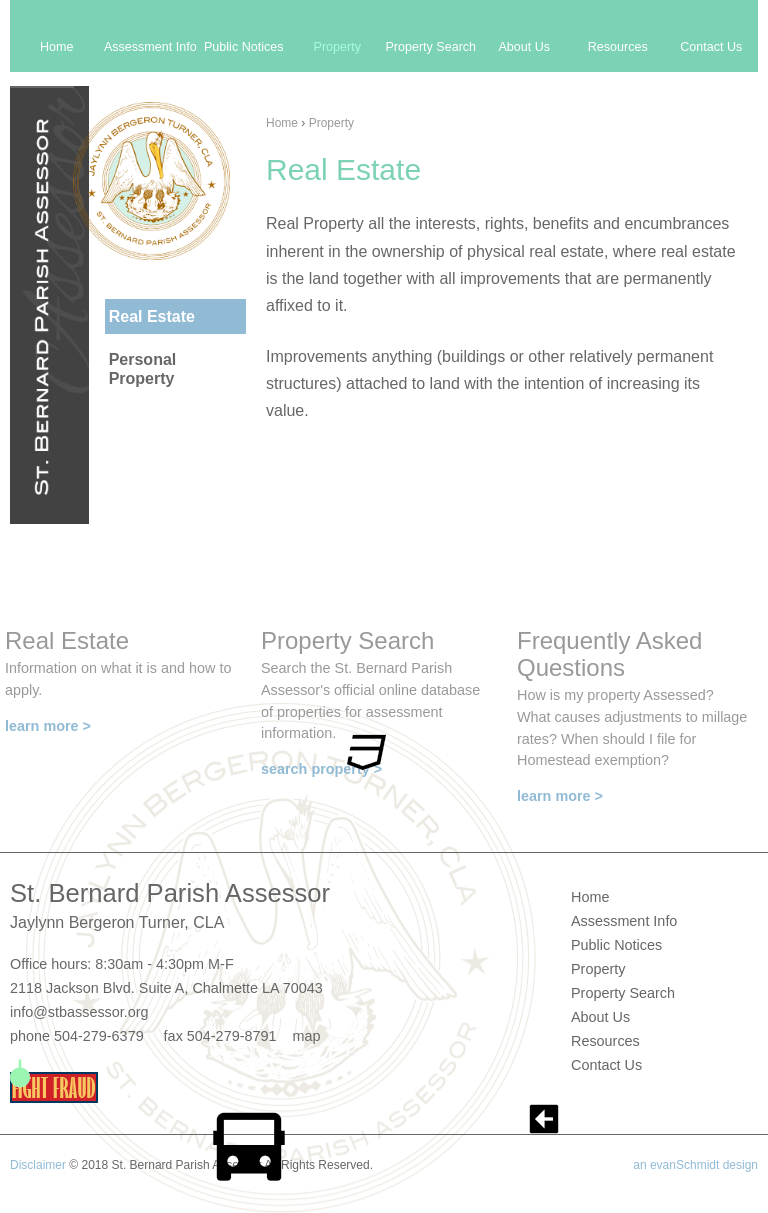  What do you see at coordinates (544, 1119) in the screenshot?
I see `go back to the previous screen` at bounding box center [544, 1119].